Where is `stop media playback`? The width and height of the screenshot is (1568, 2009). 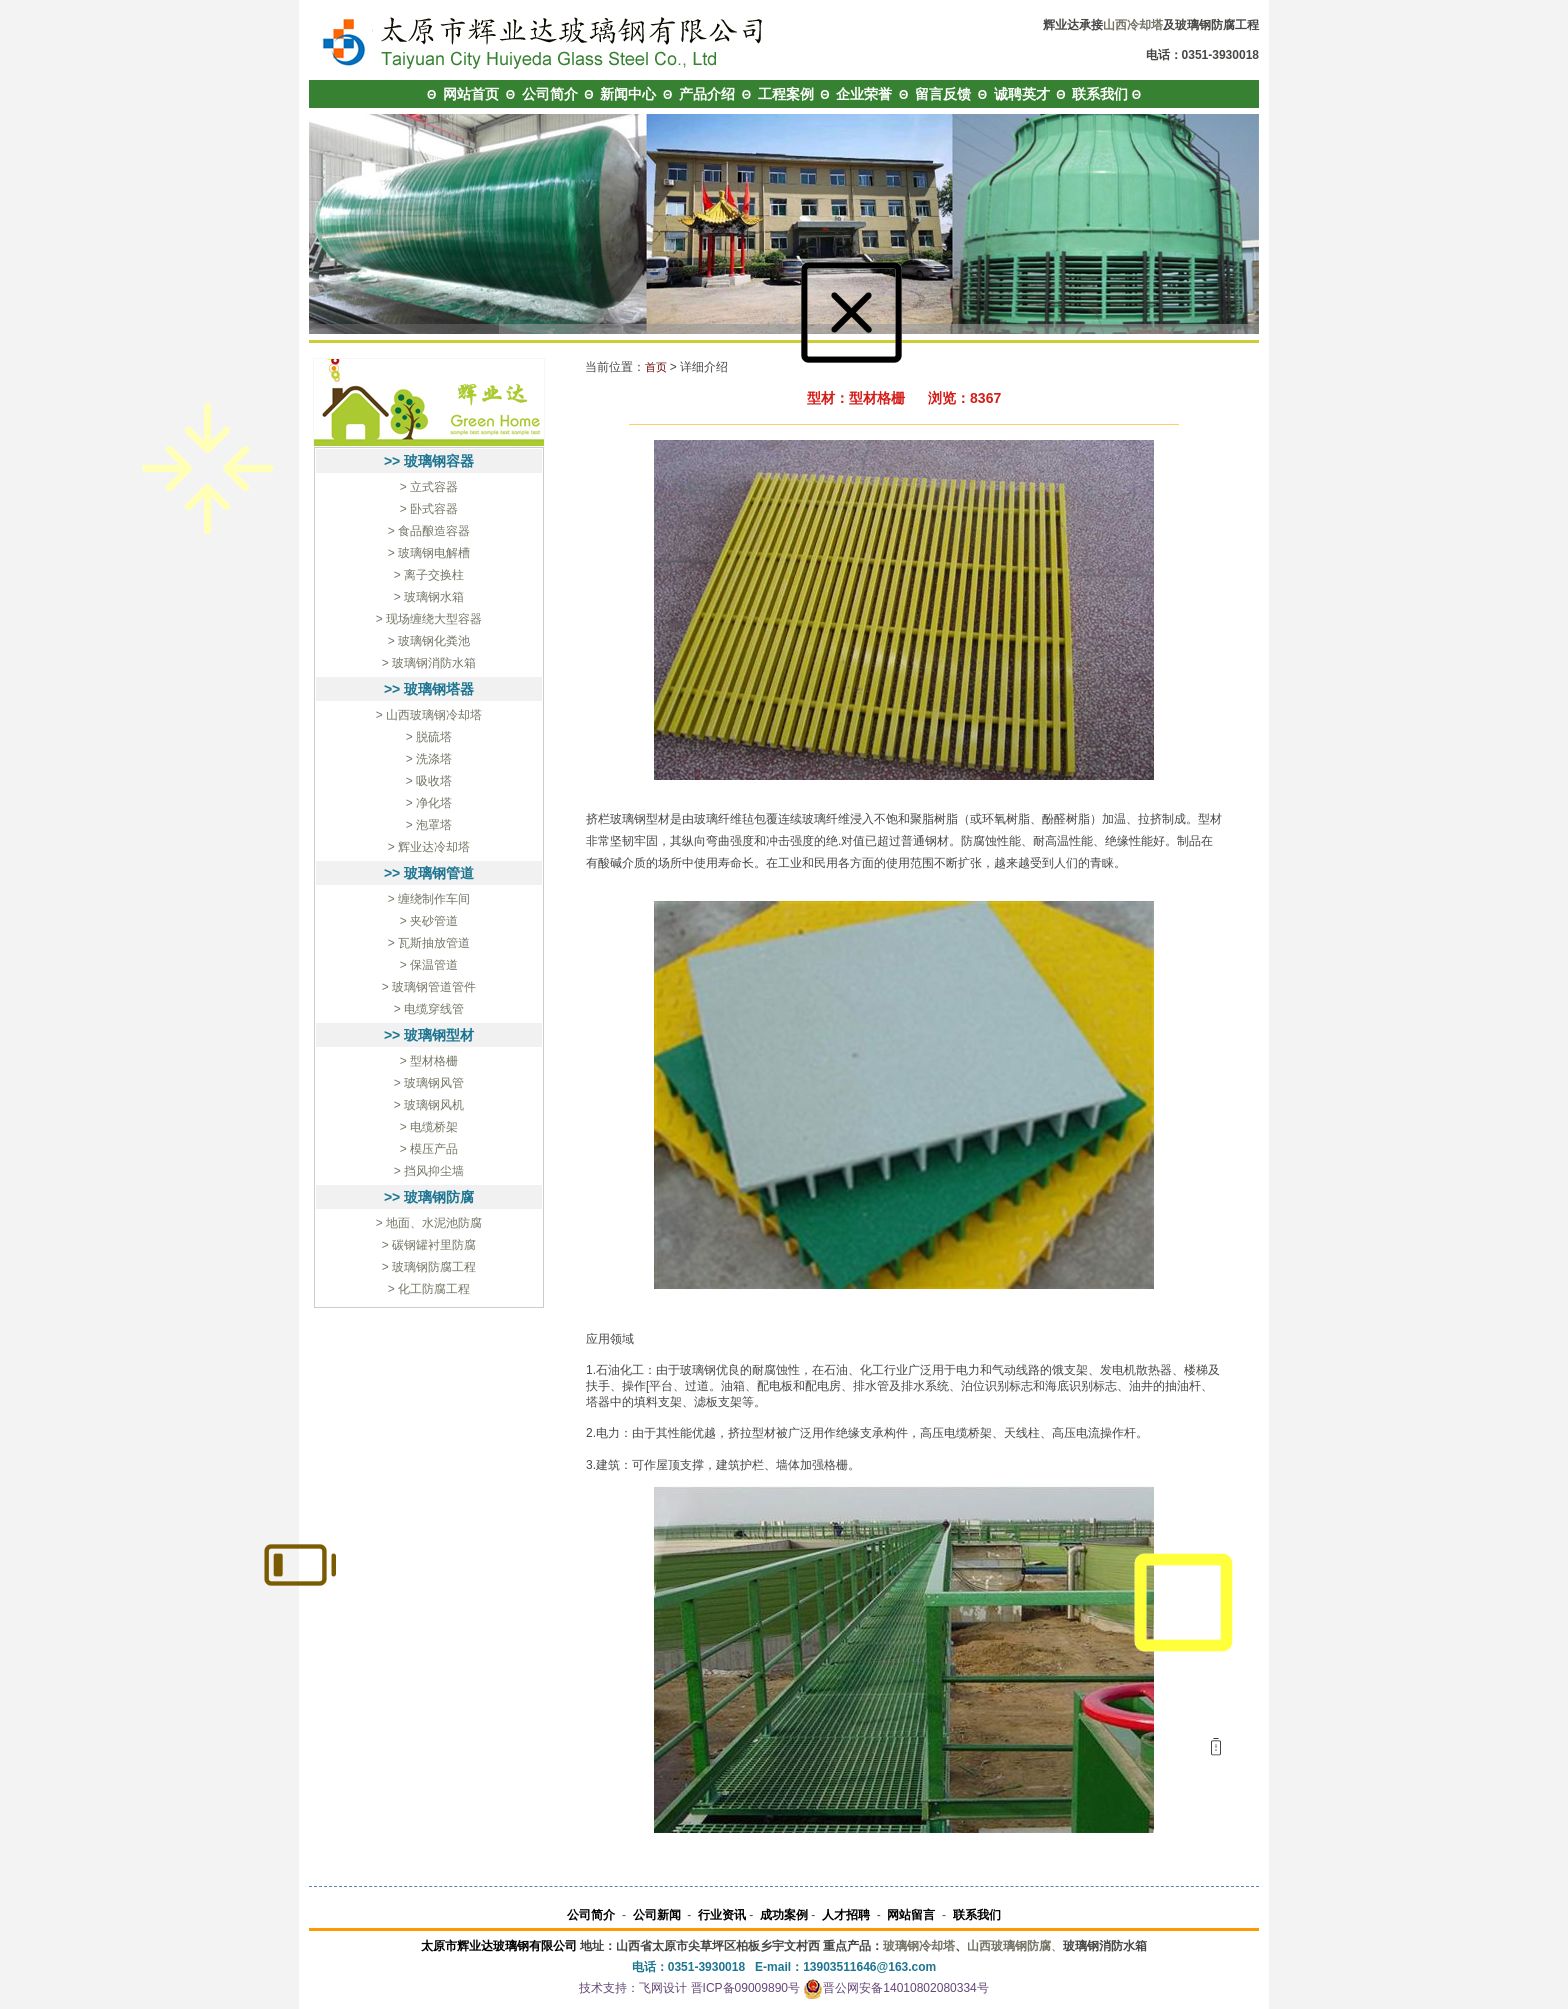 stop media playback is located at coordinates (1183, 1602).